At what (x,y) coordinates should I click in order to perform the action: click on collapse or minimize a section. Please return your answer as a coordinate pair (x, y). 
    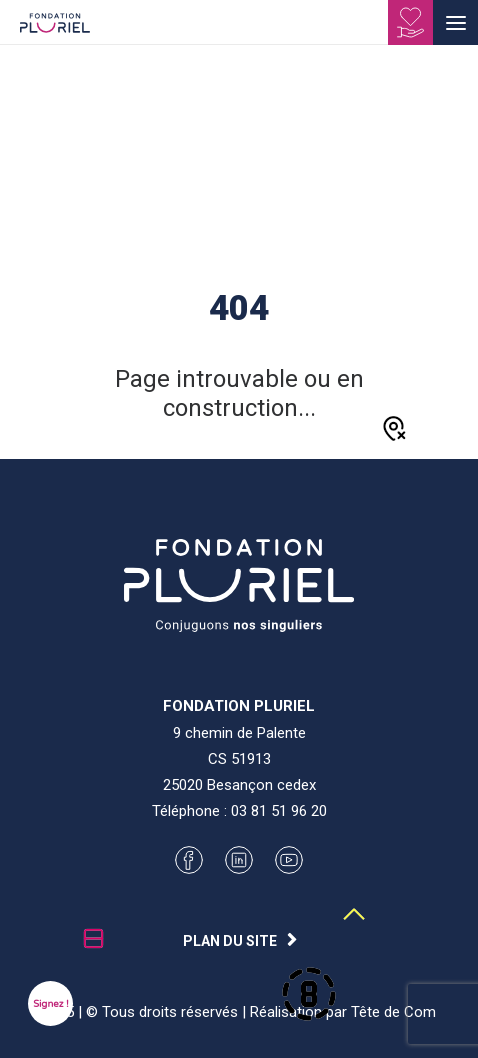
    Looking at the image, I should click on (354, 915).